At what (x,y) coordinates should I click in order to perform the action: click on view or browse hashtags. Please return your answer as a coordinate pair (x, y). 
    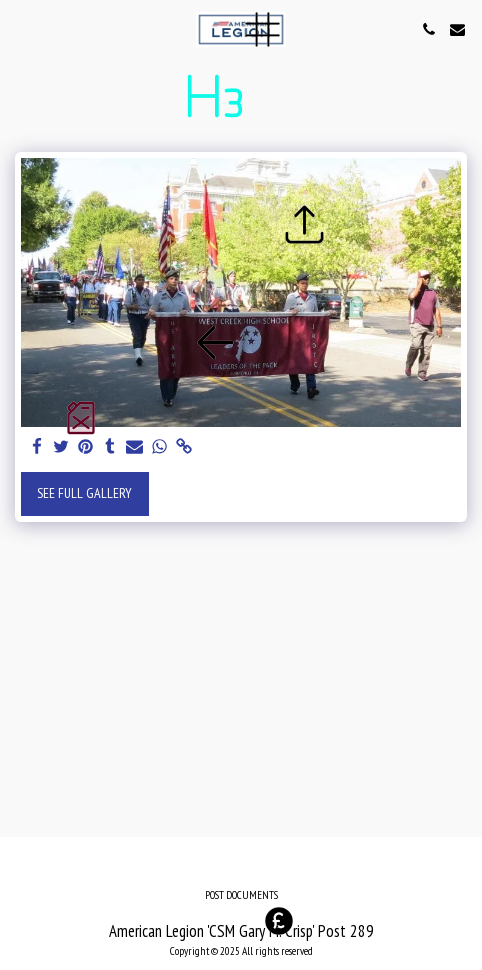
    Looking at the image, I should click on (262, 29).